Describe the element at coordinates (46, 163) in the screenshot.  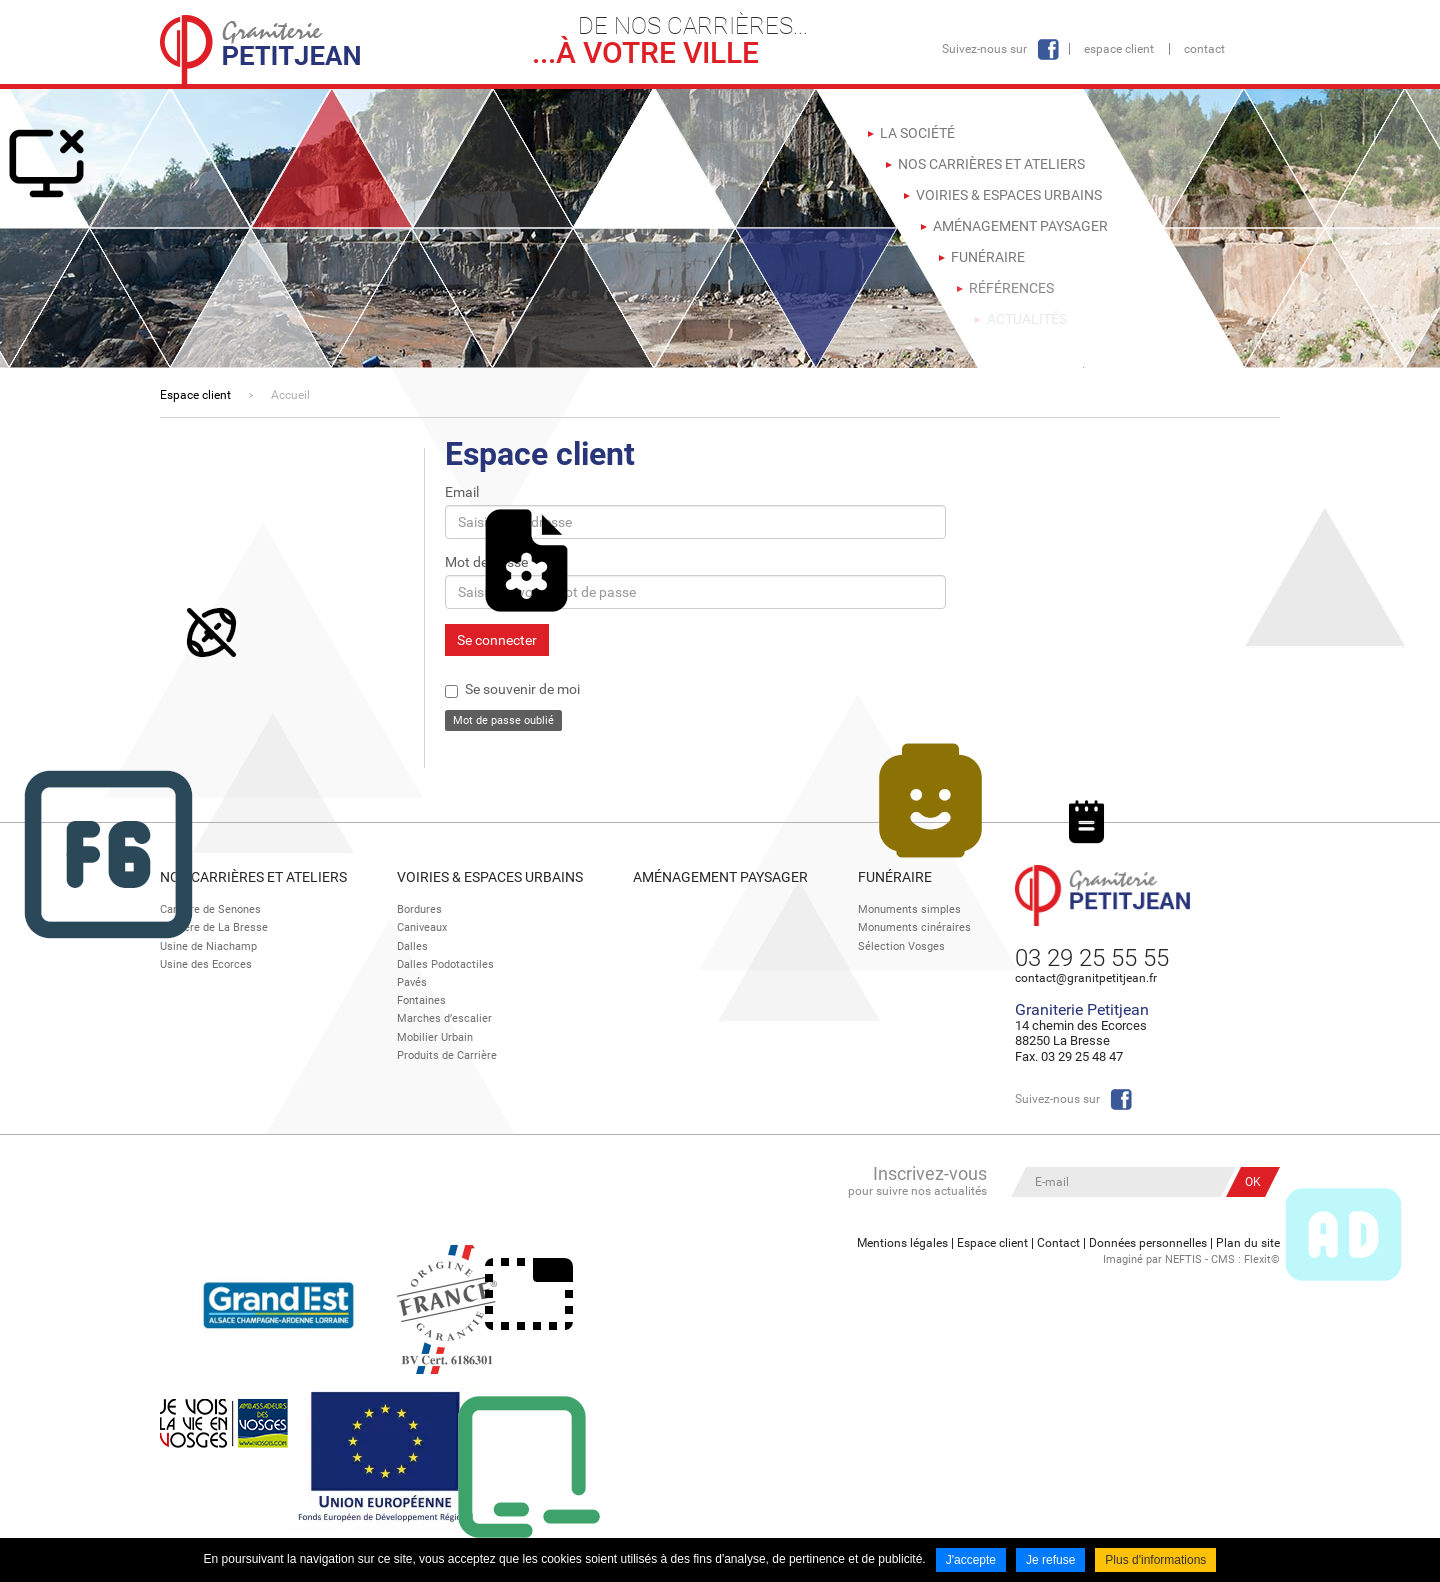
I see `stop sharing your screen` at that location.